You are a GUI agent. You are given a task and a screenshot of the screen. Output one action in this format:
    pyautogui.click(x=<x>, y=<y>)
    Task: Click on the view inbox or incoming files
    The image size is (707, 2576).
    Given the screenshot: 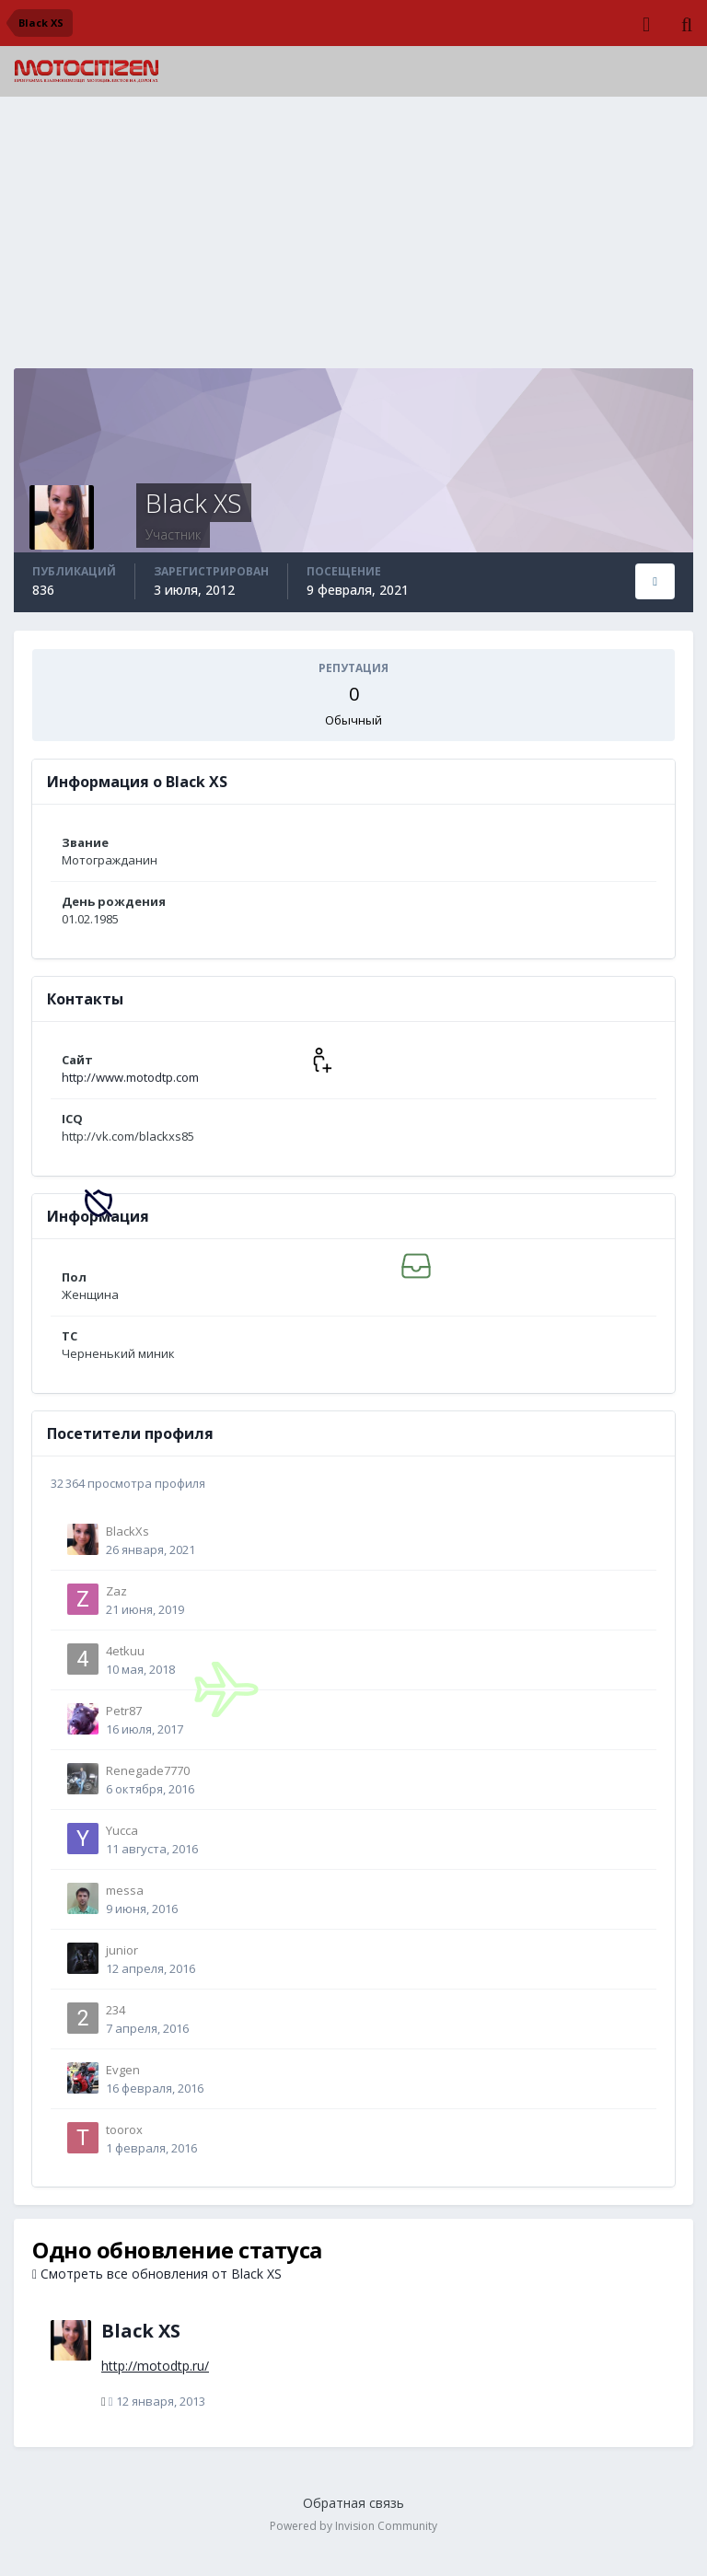 What is the action you would take?
    pyautogui.click(x=416, y=1266)
    